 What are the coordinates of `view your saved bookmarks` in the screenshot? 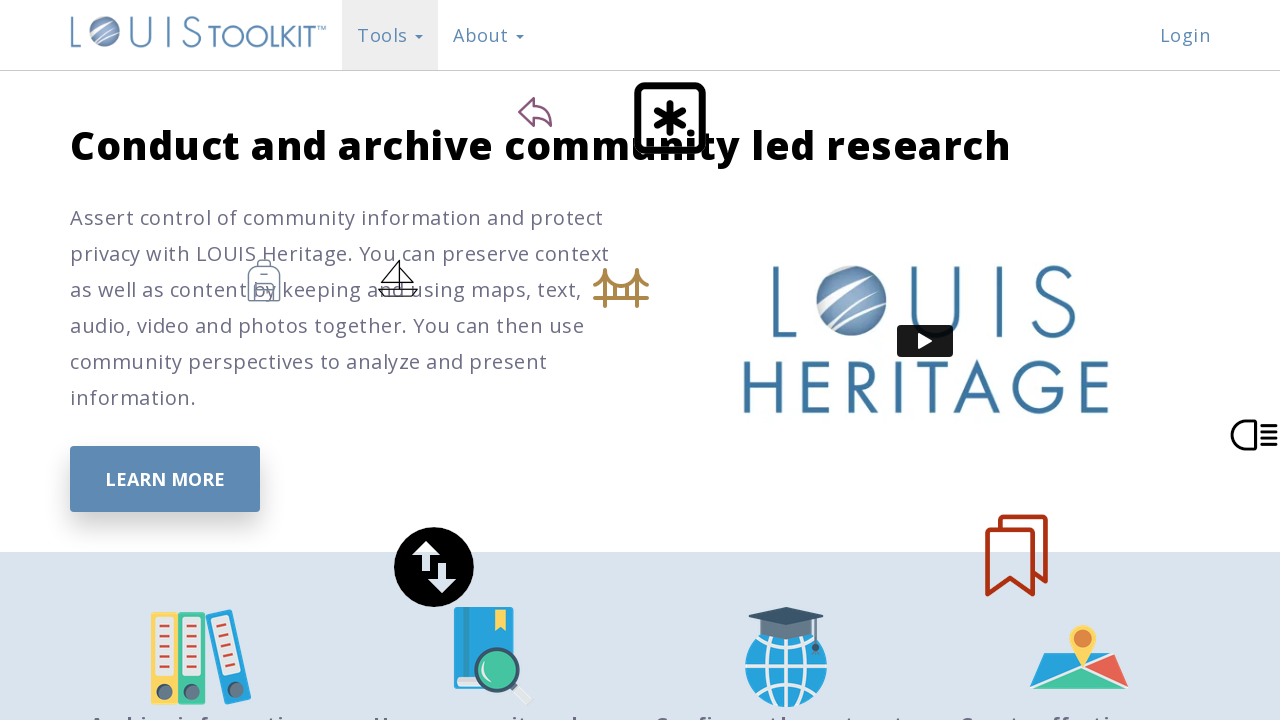 It's located at (1016, 555).